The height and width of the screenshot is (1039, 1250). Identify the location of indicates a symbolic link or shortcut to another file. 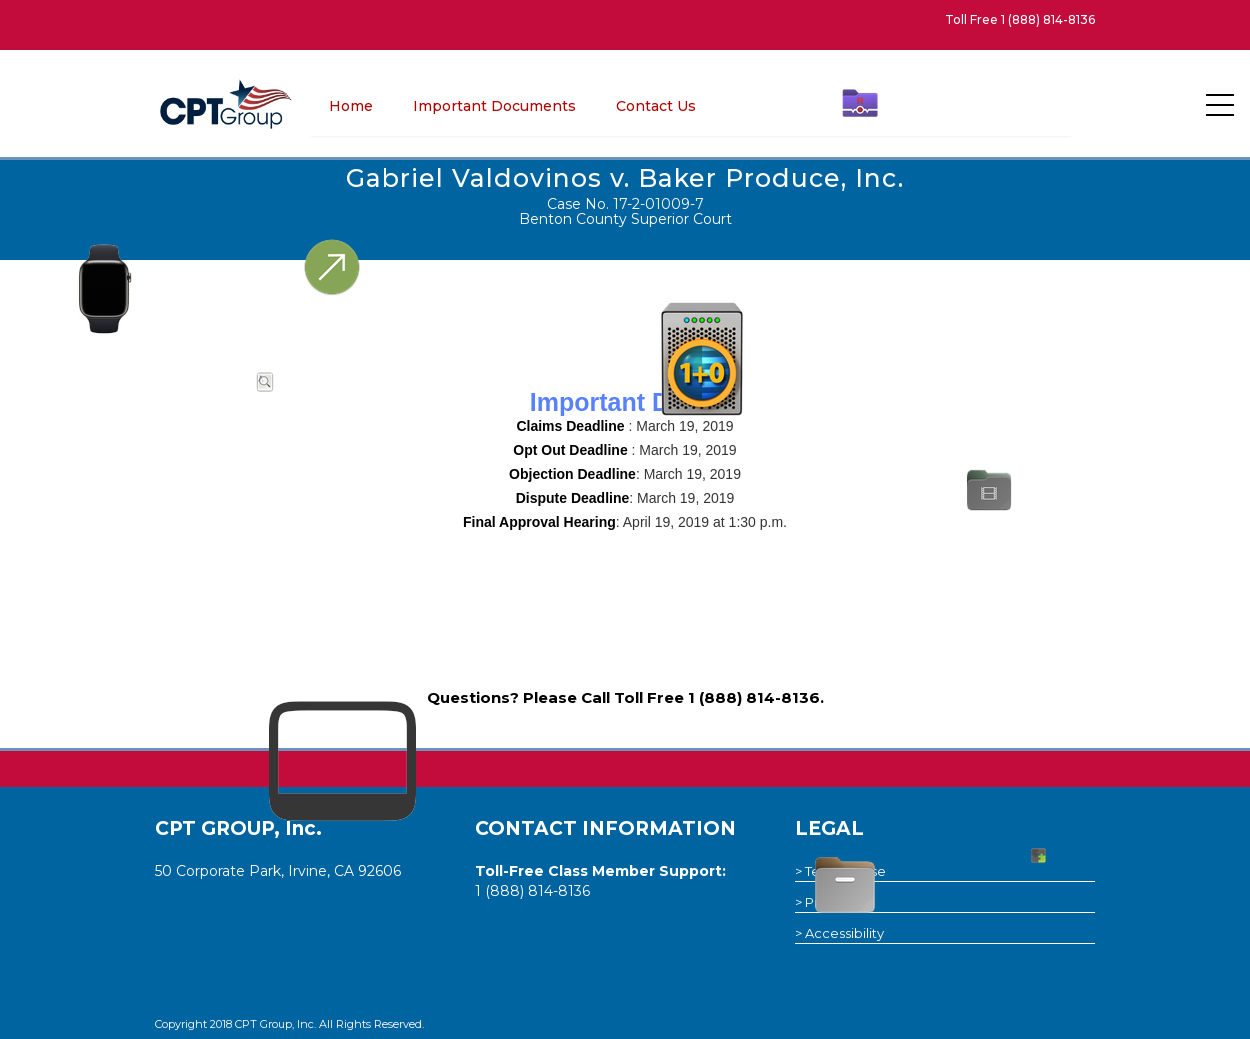
(332, 267).